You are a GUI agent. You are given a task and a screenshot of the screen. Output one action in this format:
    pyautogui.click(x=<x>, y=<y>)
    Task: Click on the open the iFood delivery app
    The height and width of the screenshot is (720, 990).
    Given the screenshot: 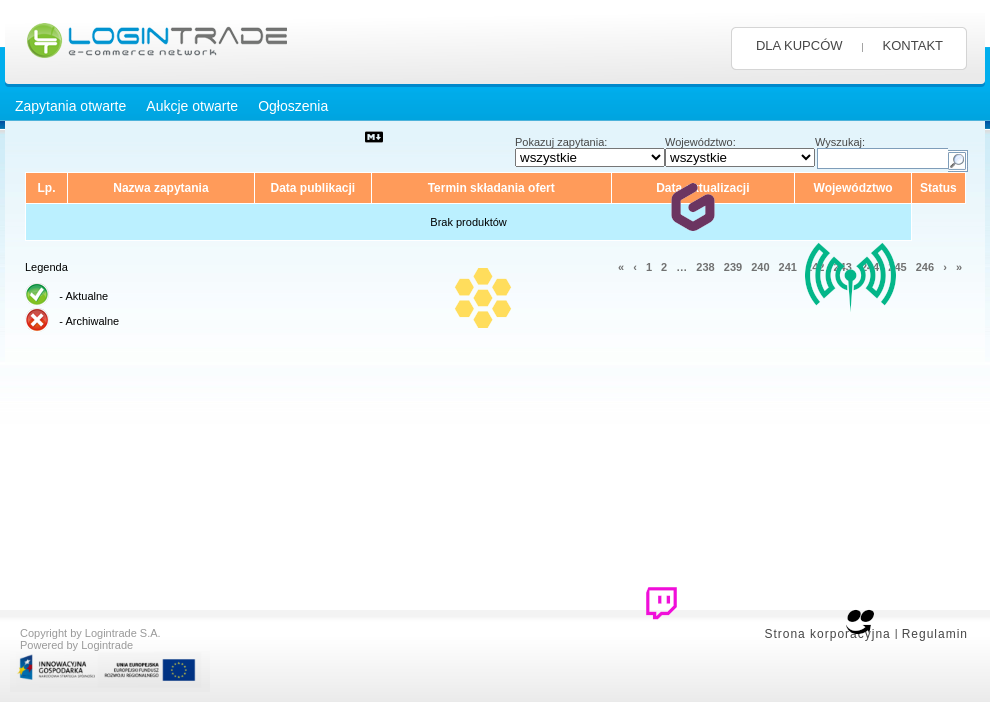 What is the action you would take?
    pyautogui.click(x=860, y=622)
    